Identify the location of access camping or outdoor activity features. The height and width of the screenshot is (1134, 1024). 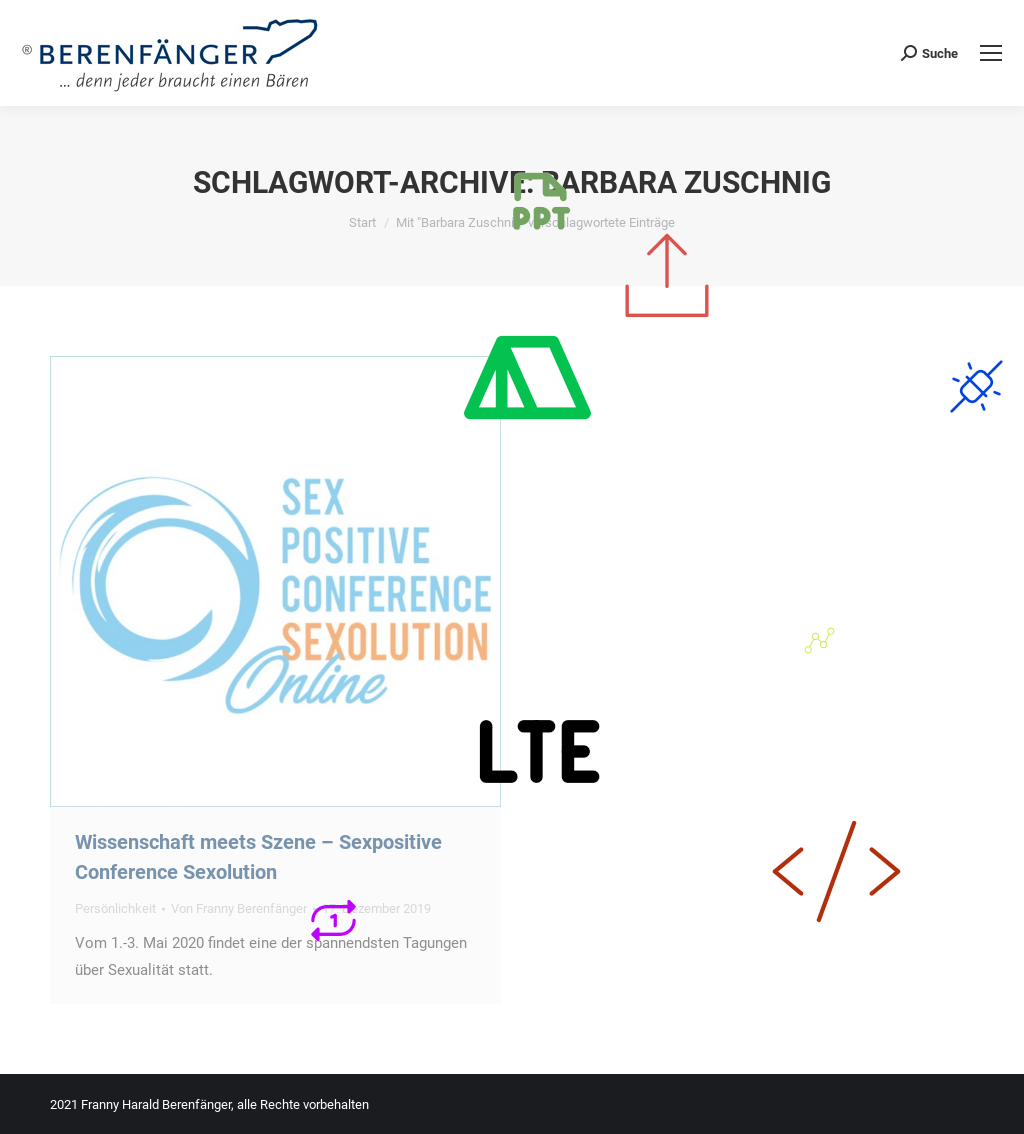
(527, 381).